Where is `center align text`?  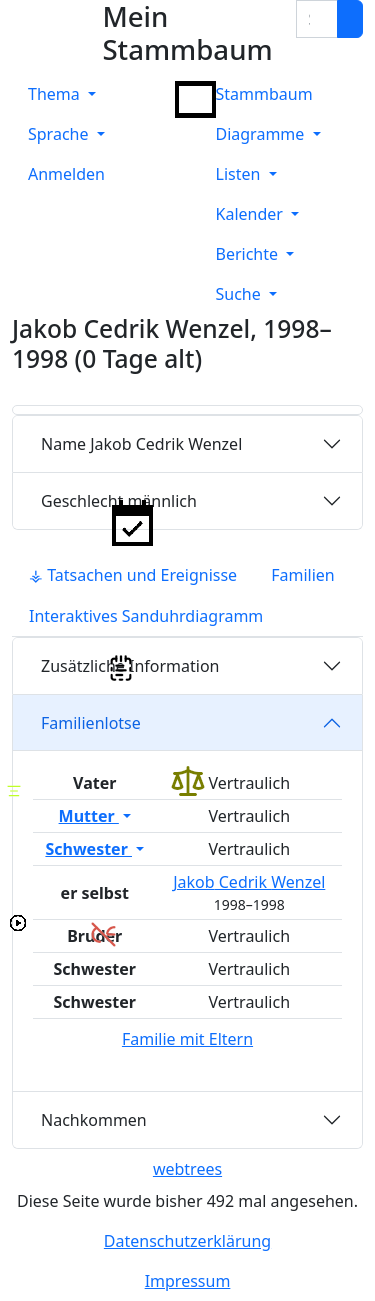 center align text is located at coordinates (14, 791).